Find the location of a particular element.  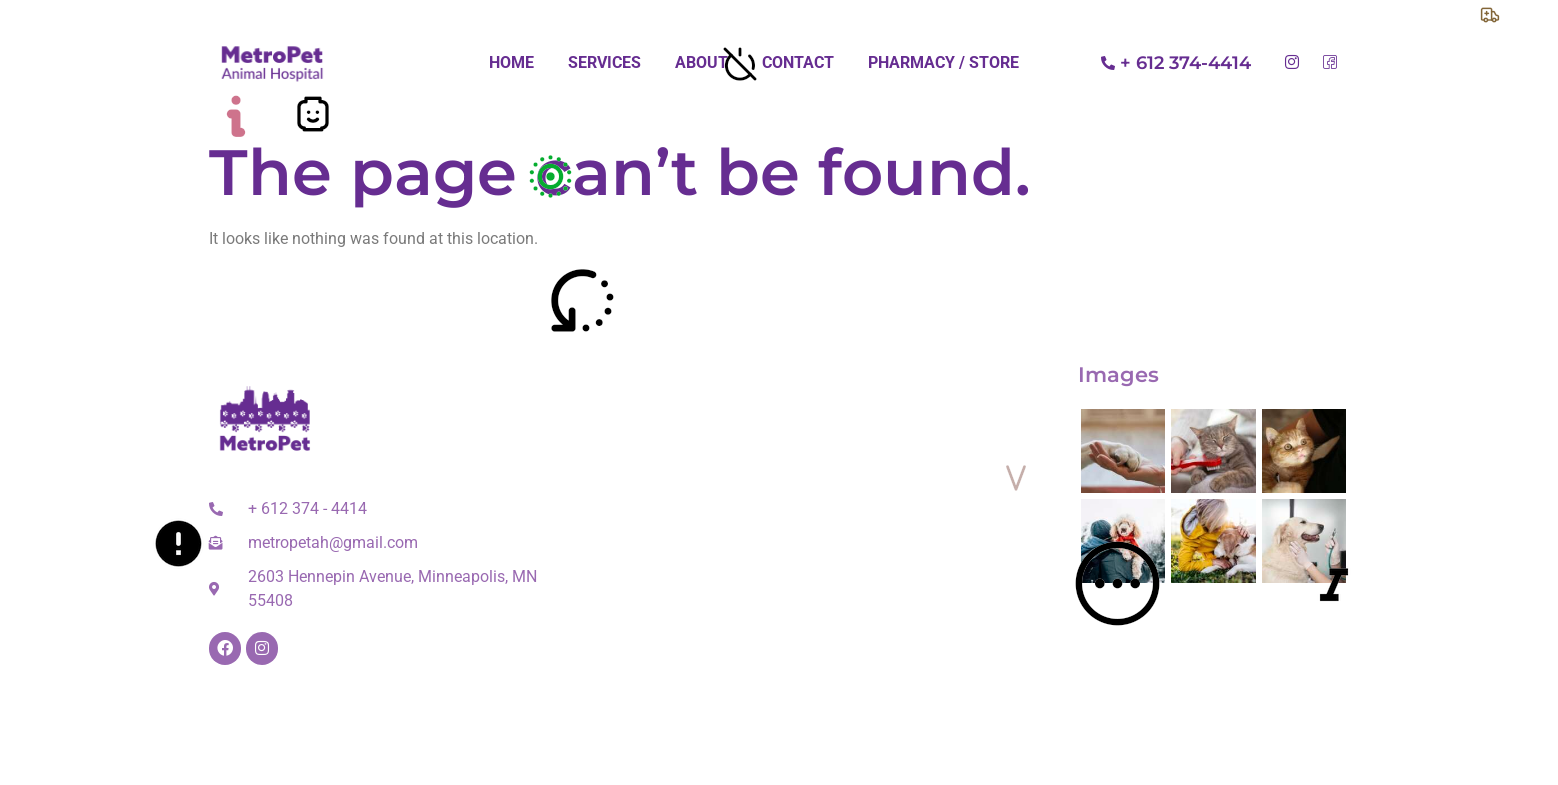

open more options menu is located at coordinates (1117, 583).